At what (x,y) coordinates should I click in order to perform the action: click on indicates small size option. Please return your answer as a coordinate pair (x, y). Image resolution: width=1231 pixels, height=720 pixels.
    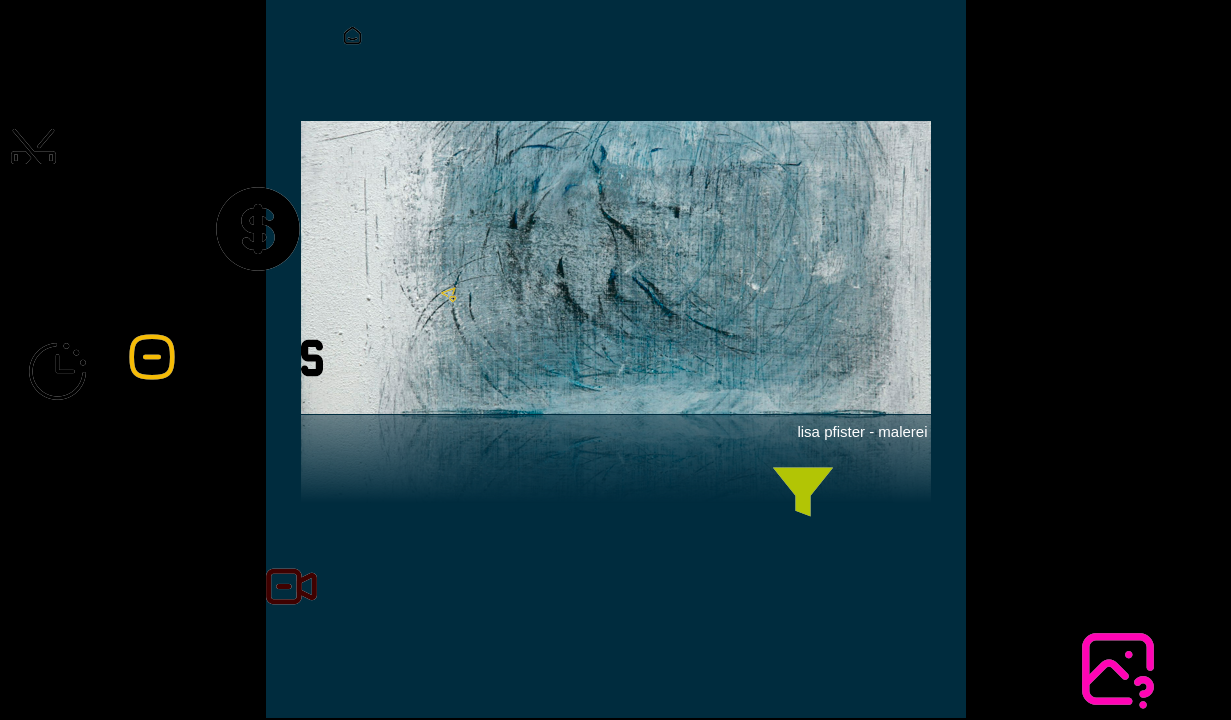
    Looking at the image, I should click on (312, 358).